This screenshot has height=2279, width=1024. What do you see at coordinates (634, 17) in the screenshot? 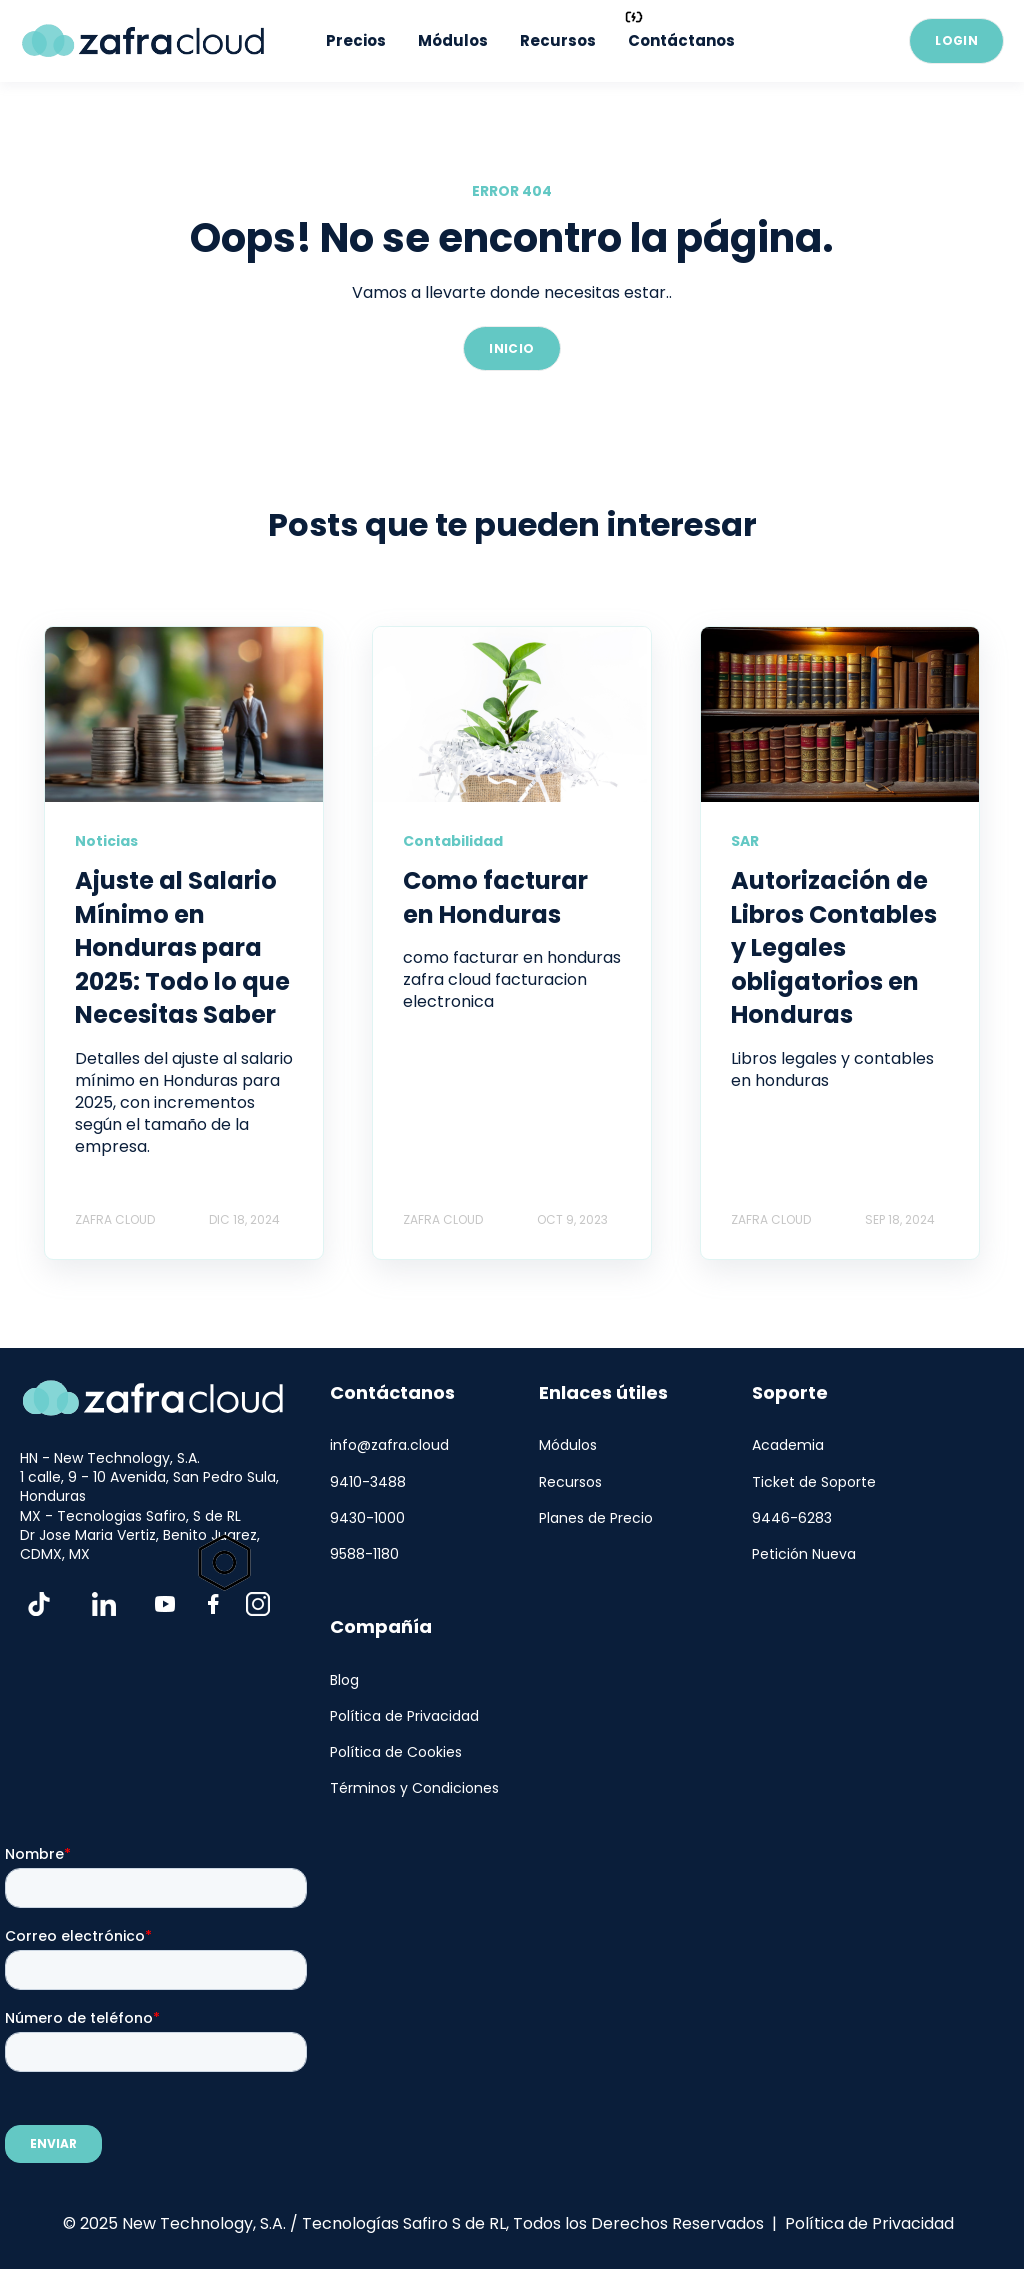
I see `indicates device is currently charging` at bounding box center [634, 17].